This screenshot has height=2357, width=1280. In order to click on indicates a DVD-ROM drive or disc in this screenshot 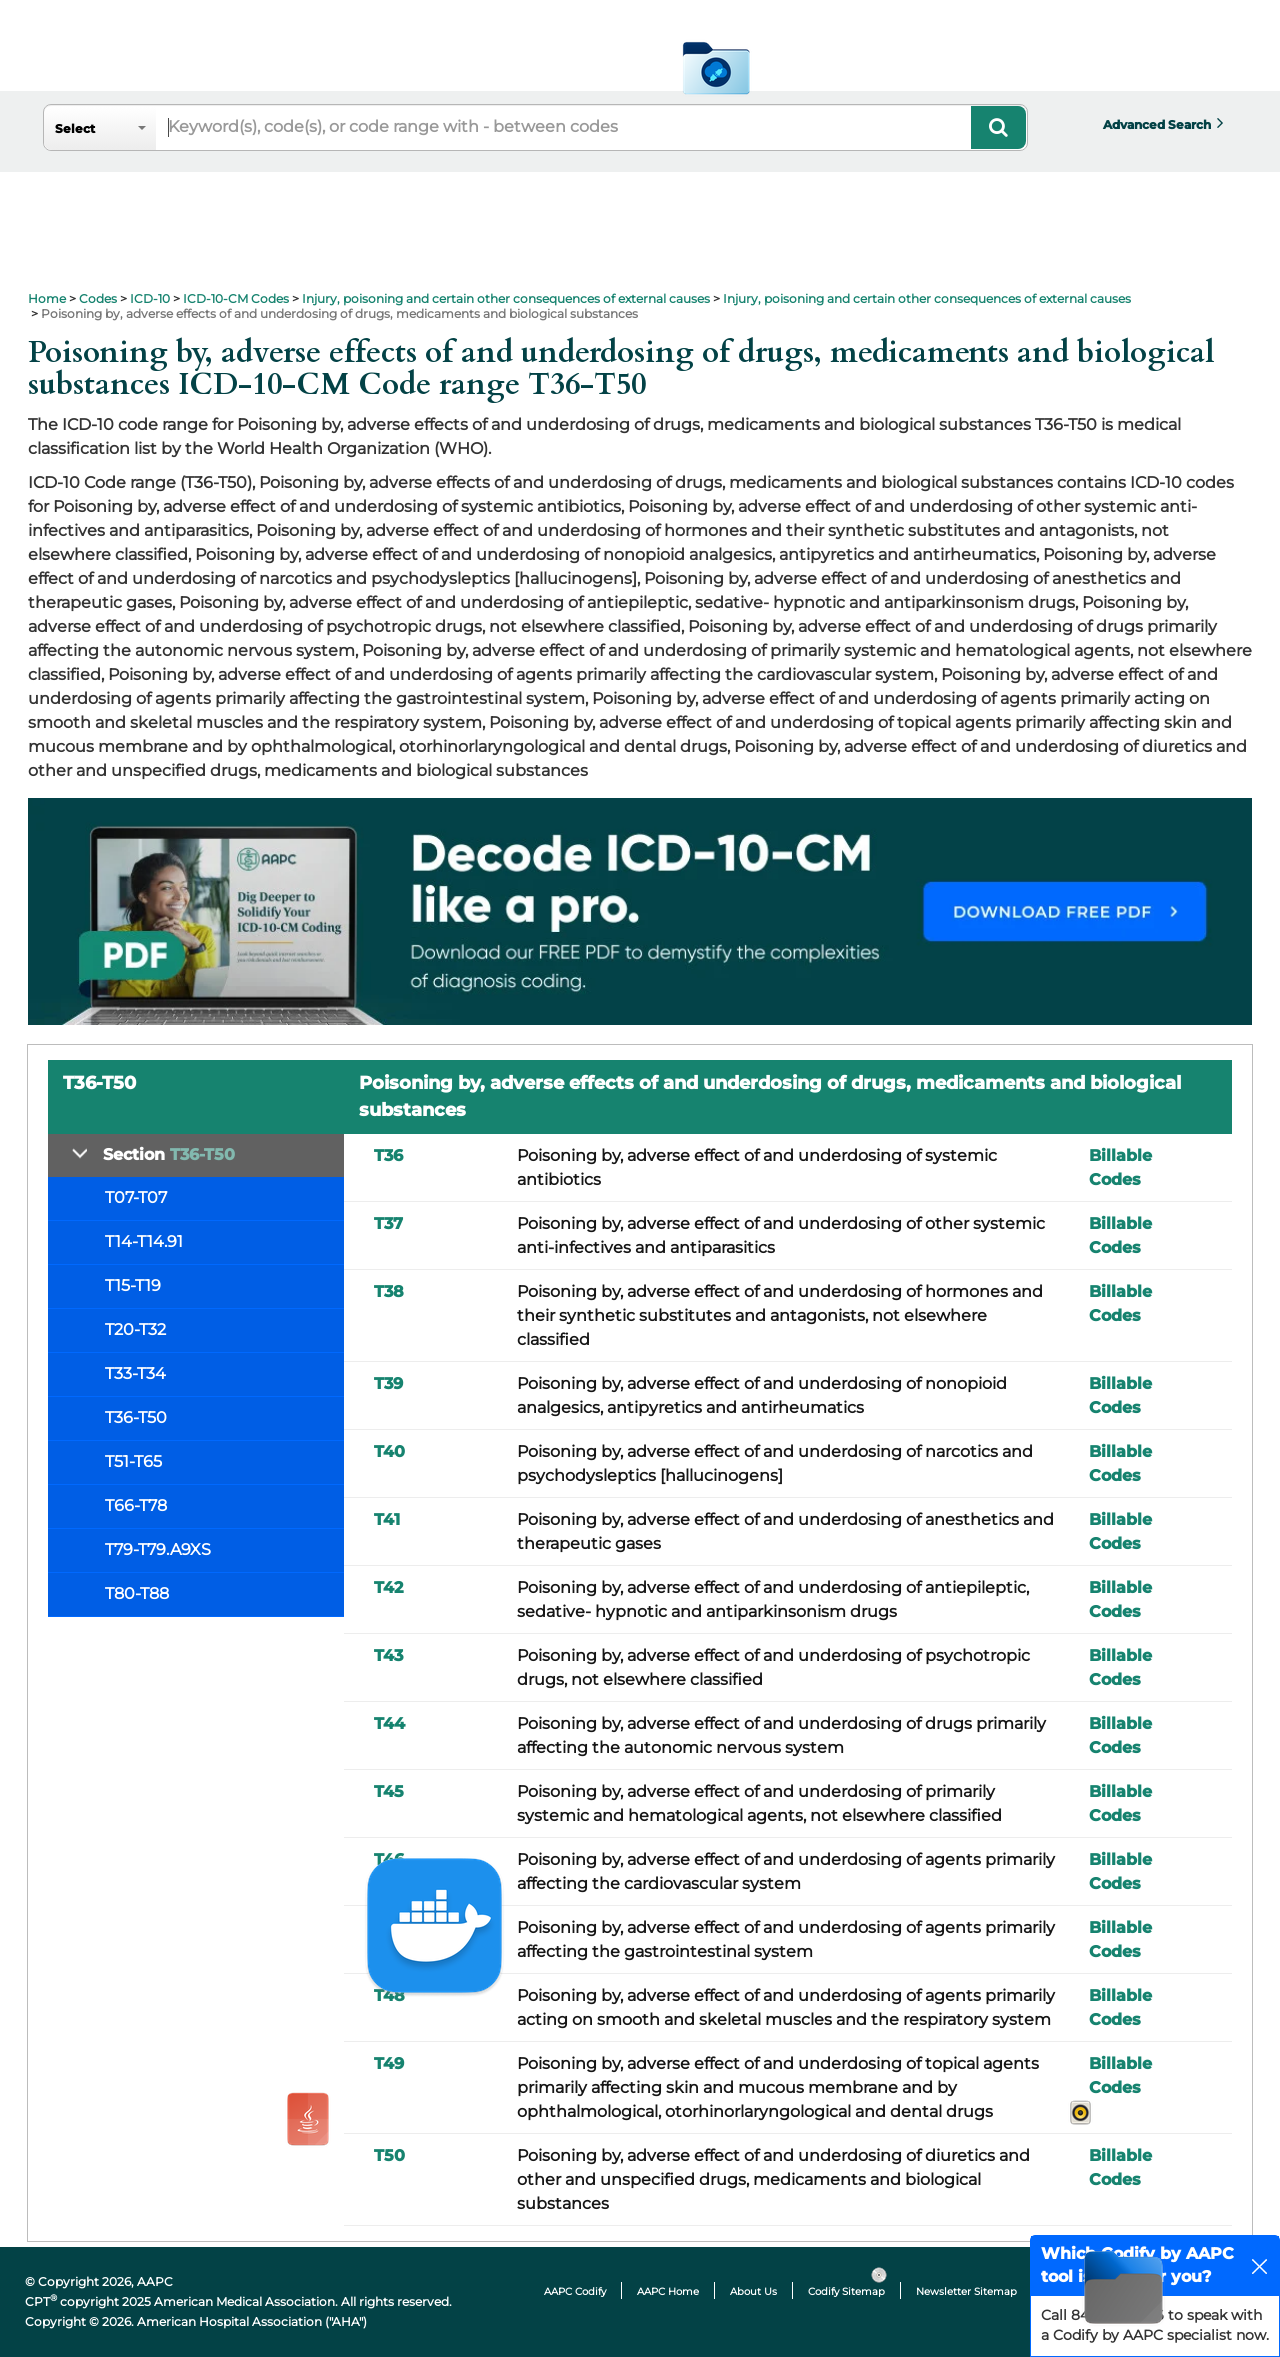, I will do `click(879, 2275)`.